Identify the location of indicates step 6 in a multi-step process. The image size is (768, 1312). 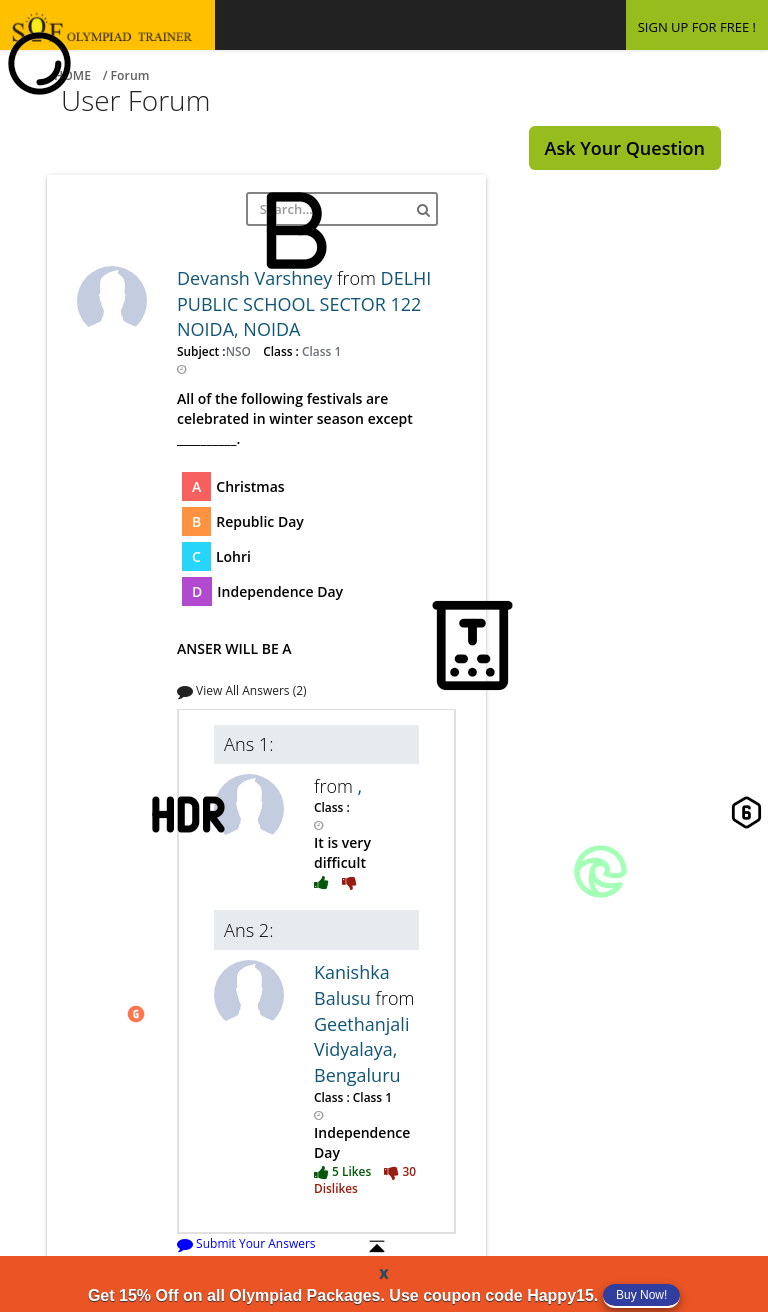
(746, 812).